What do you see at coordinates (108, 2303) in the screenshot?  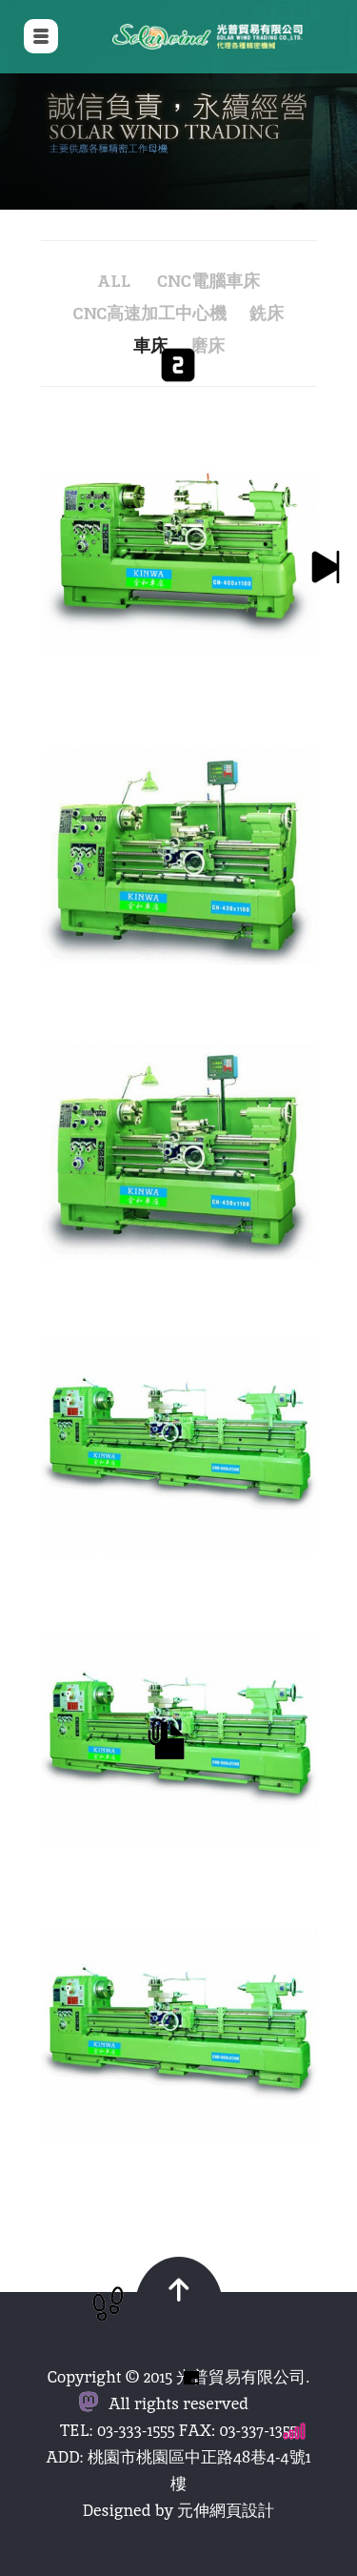 I see `track your steps or walking activity` at bounding box center [108, 2303].